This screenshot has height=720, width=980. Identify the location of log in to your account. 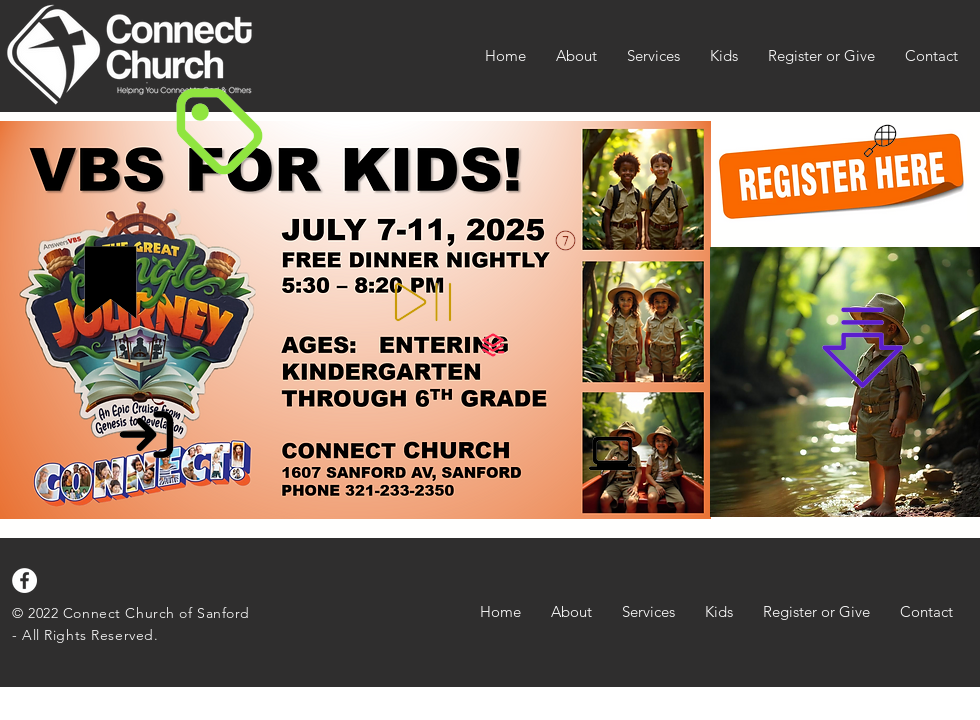
(146, 434).